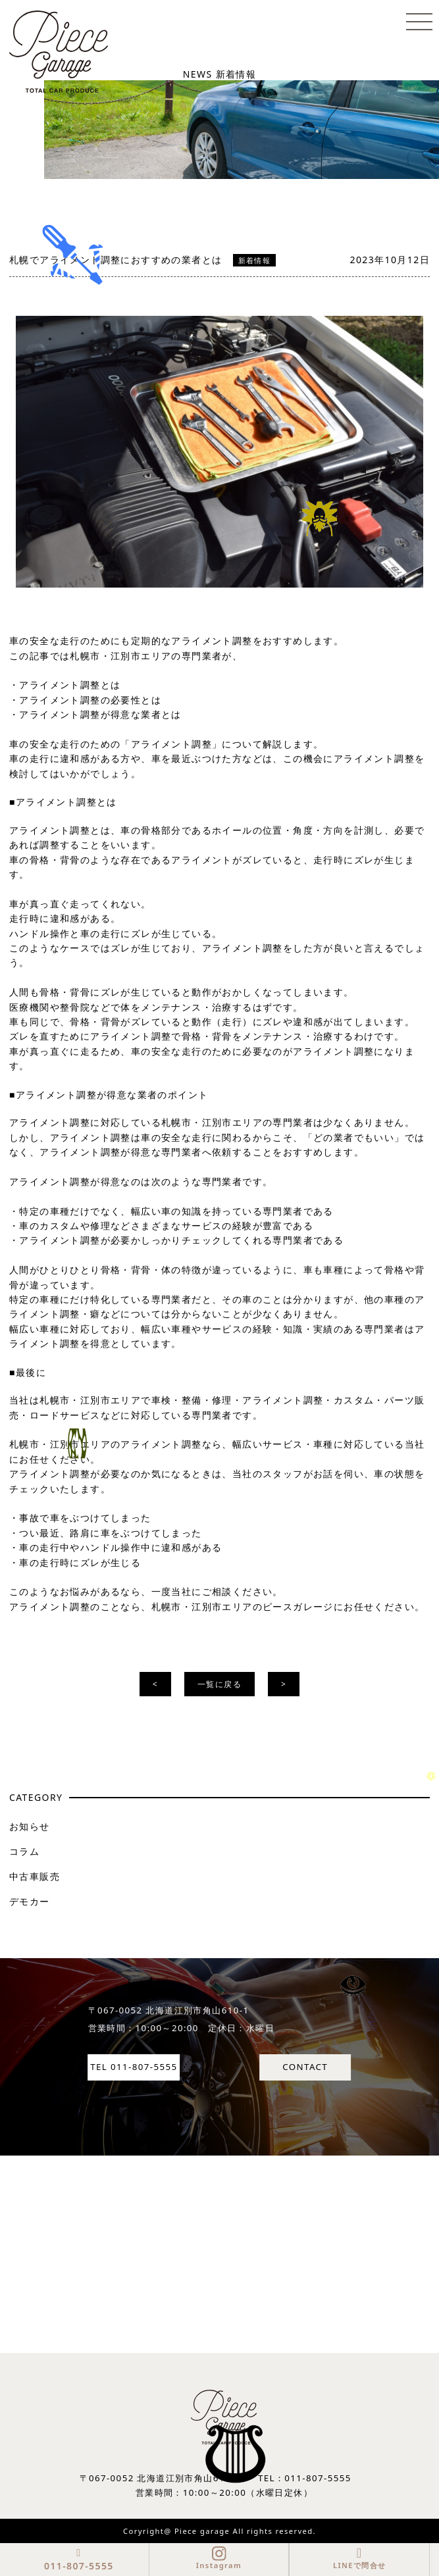  What do you see at coordinates (236, 2453) in the screenshot?
I see `access music or audio features` at bounding box center [236, 2453].